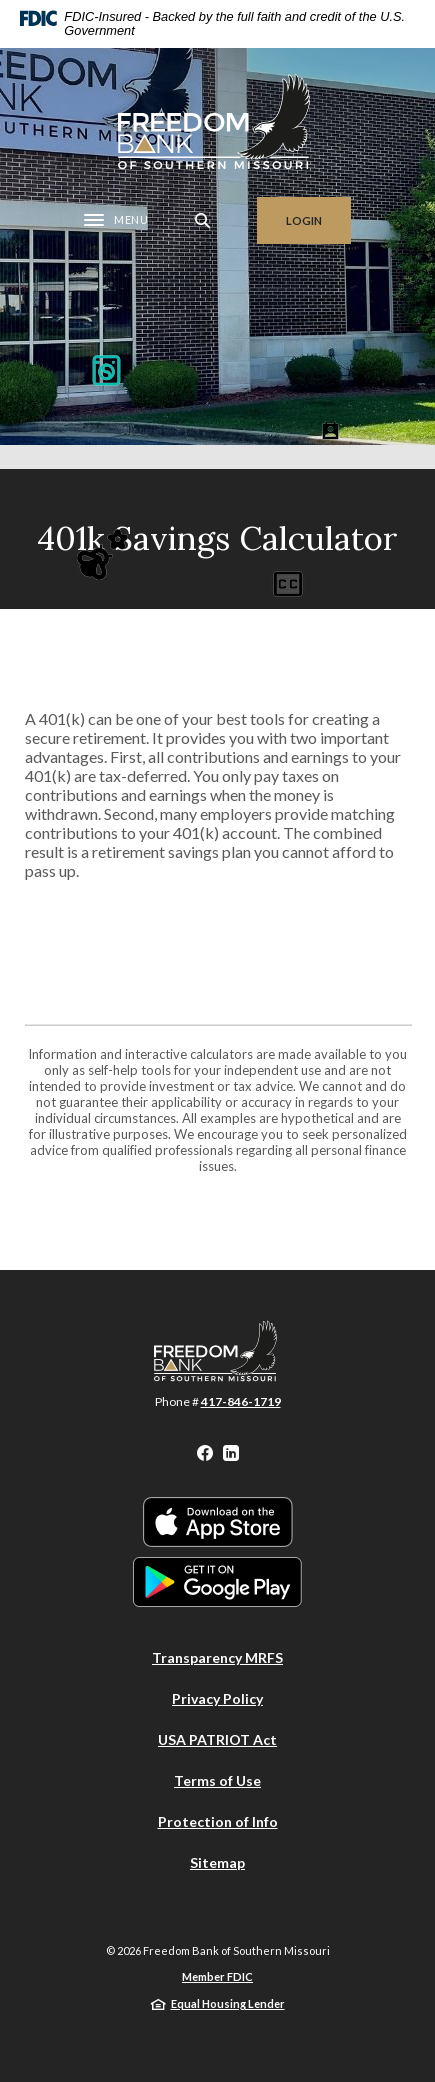  I want to click on access nature or outdoor-themed emoji, so click(102, 554).